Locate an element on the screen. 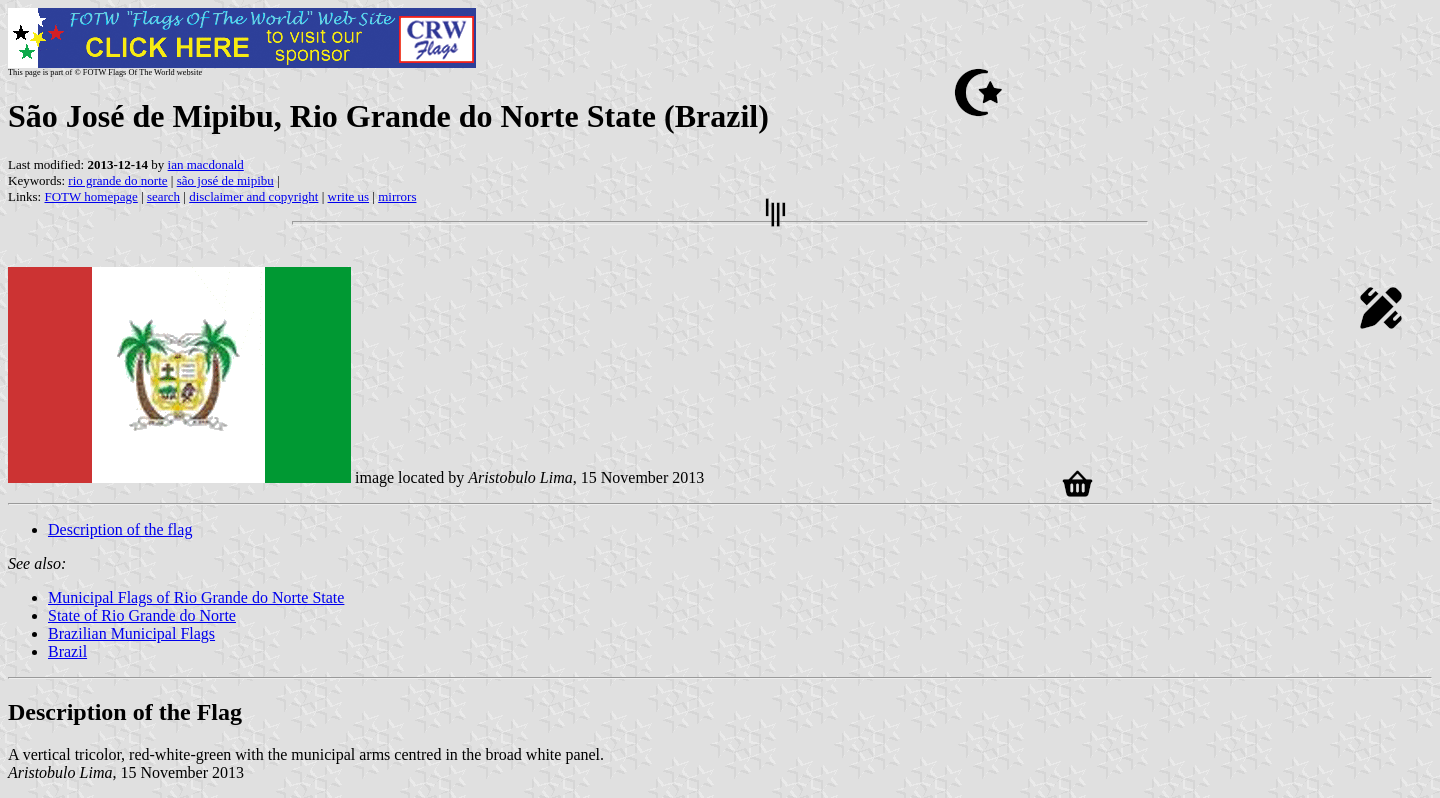 The image size is (1440, 798). view your shopping basket is located at coordinates (1077, 484).